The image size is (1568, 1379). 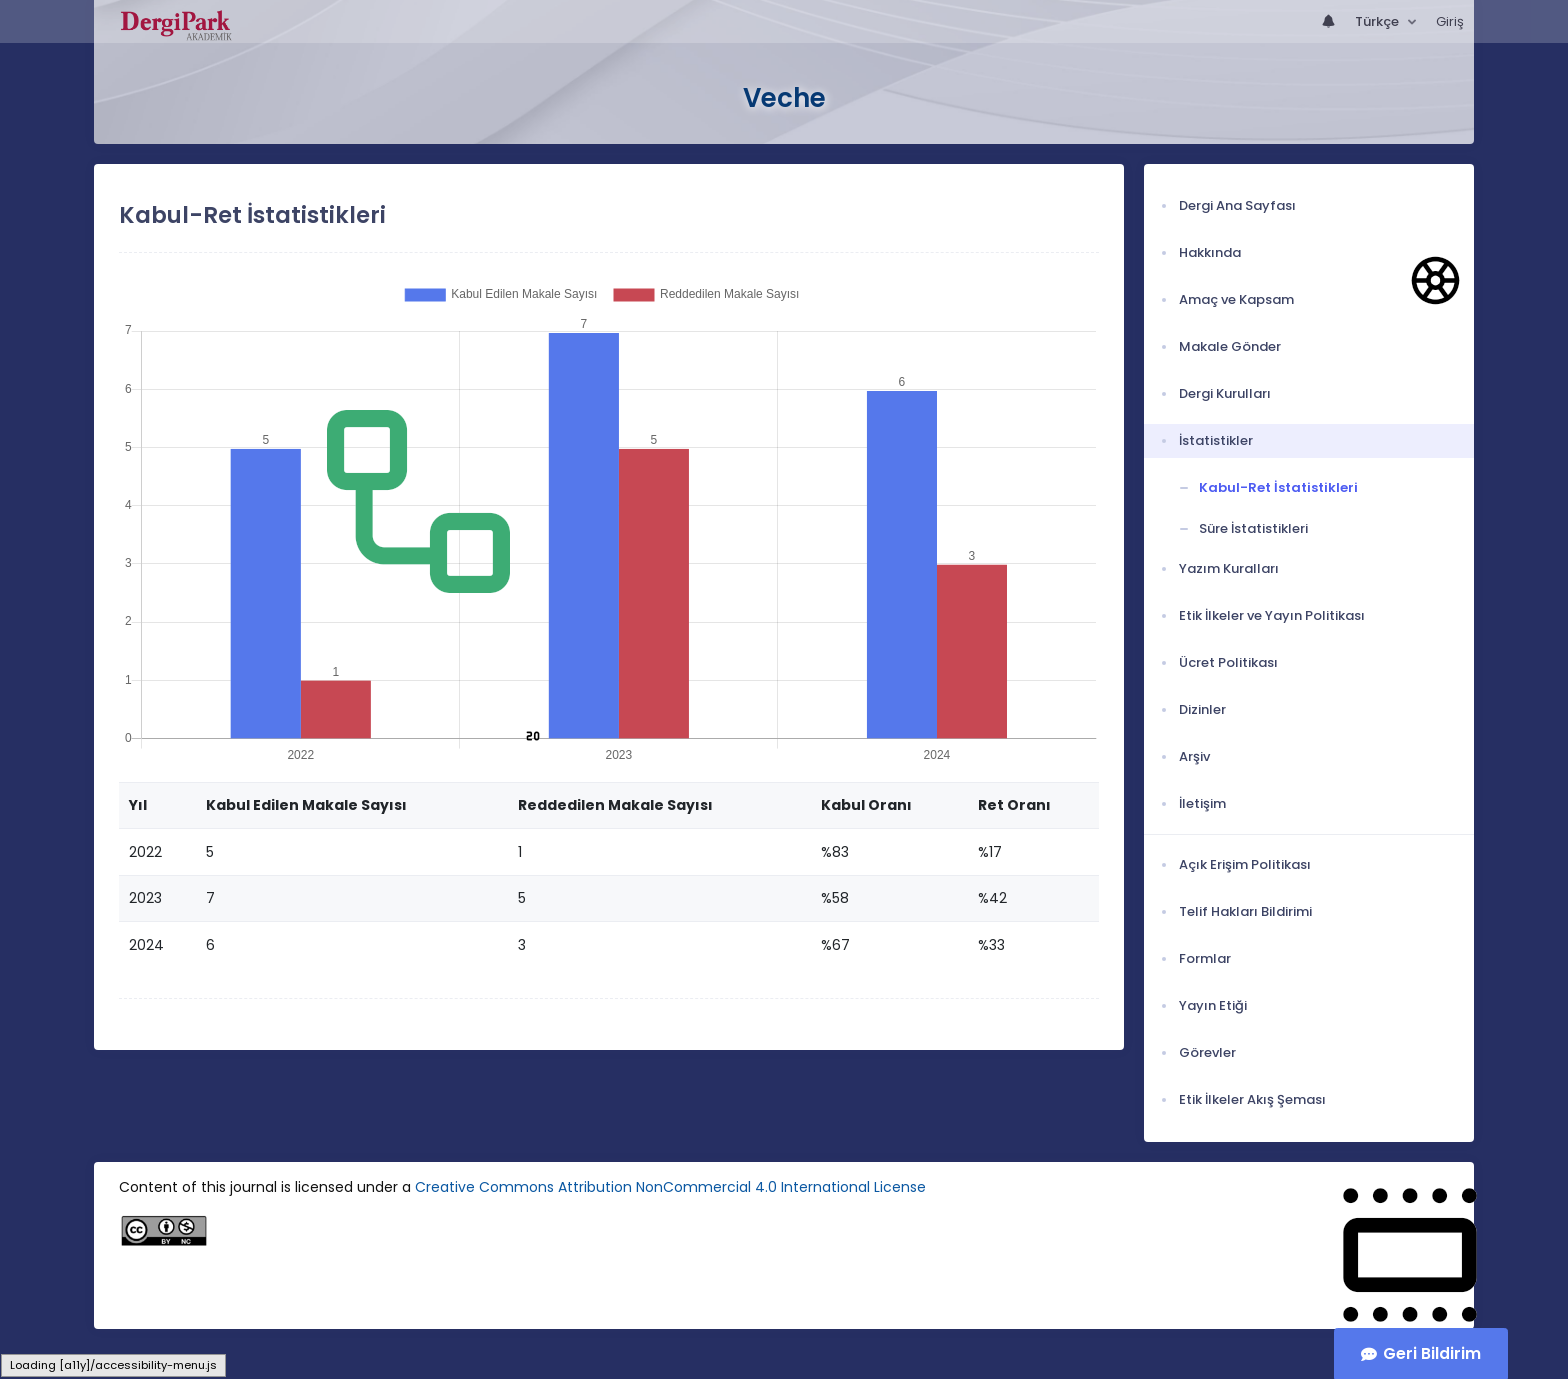 What do you see at coordinates (1410, 1255) in the screenshot?
I see `insert a content section or block` at bounding box center [1410, 1255].